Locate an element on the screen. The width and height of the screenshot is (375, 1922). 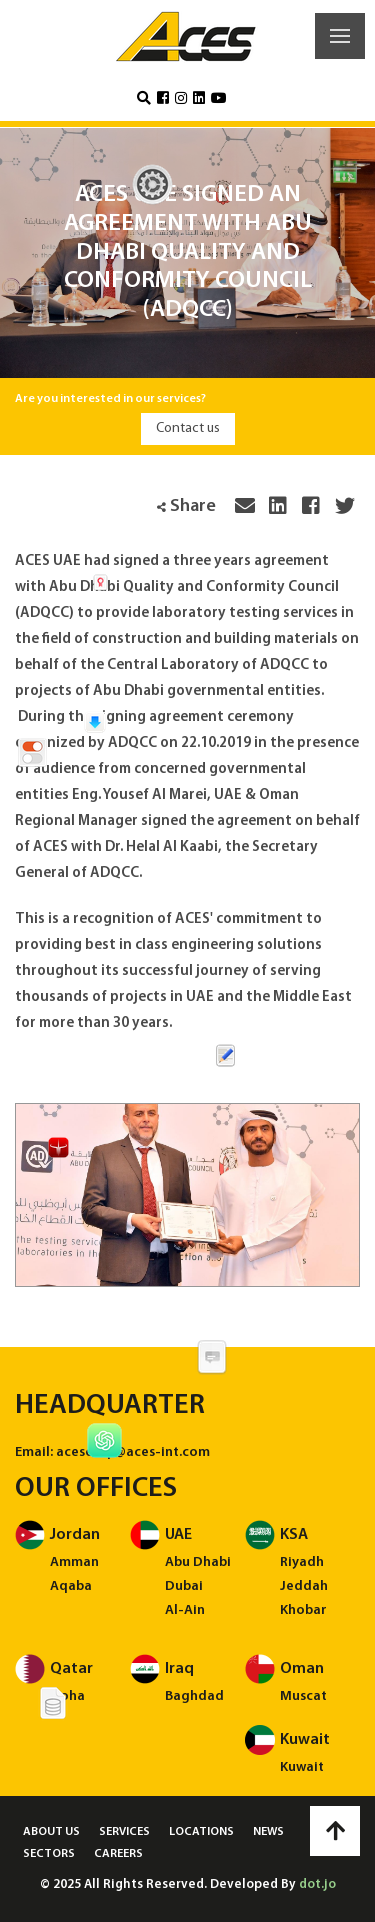
launch ioquake3 game engine is located at coordinates (58, 1147).